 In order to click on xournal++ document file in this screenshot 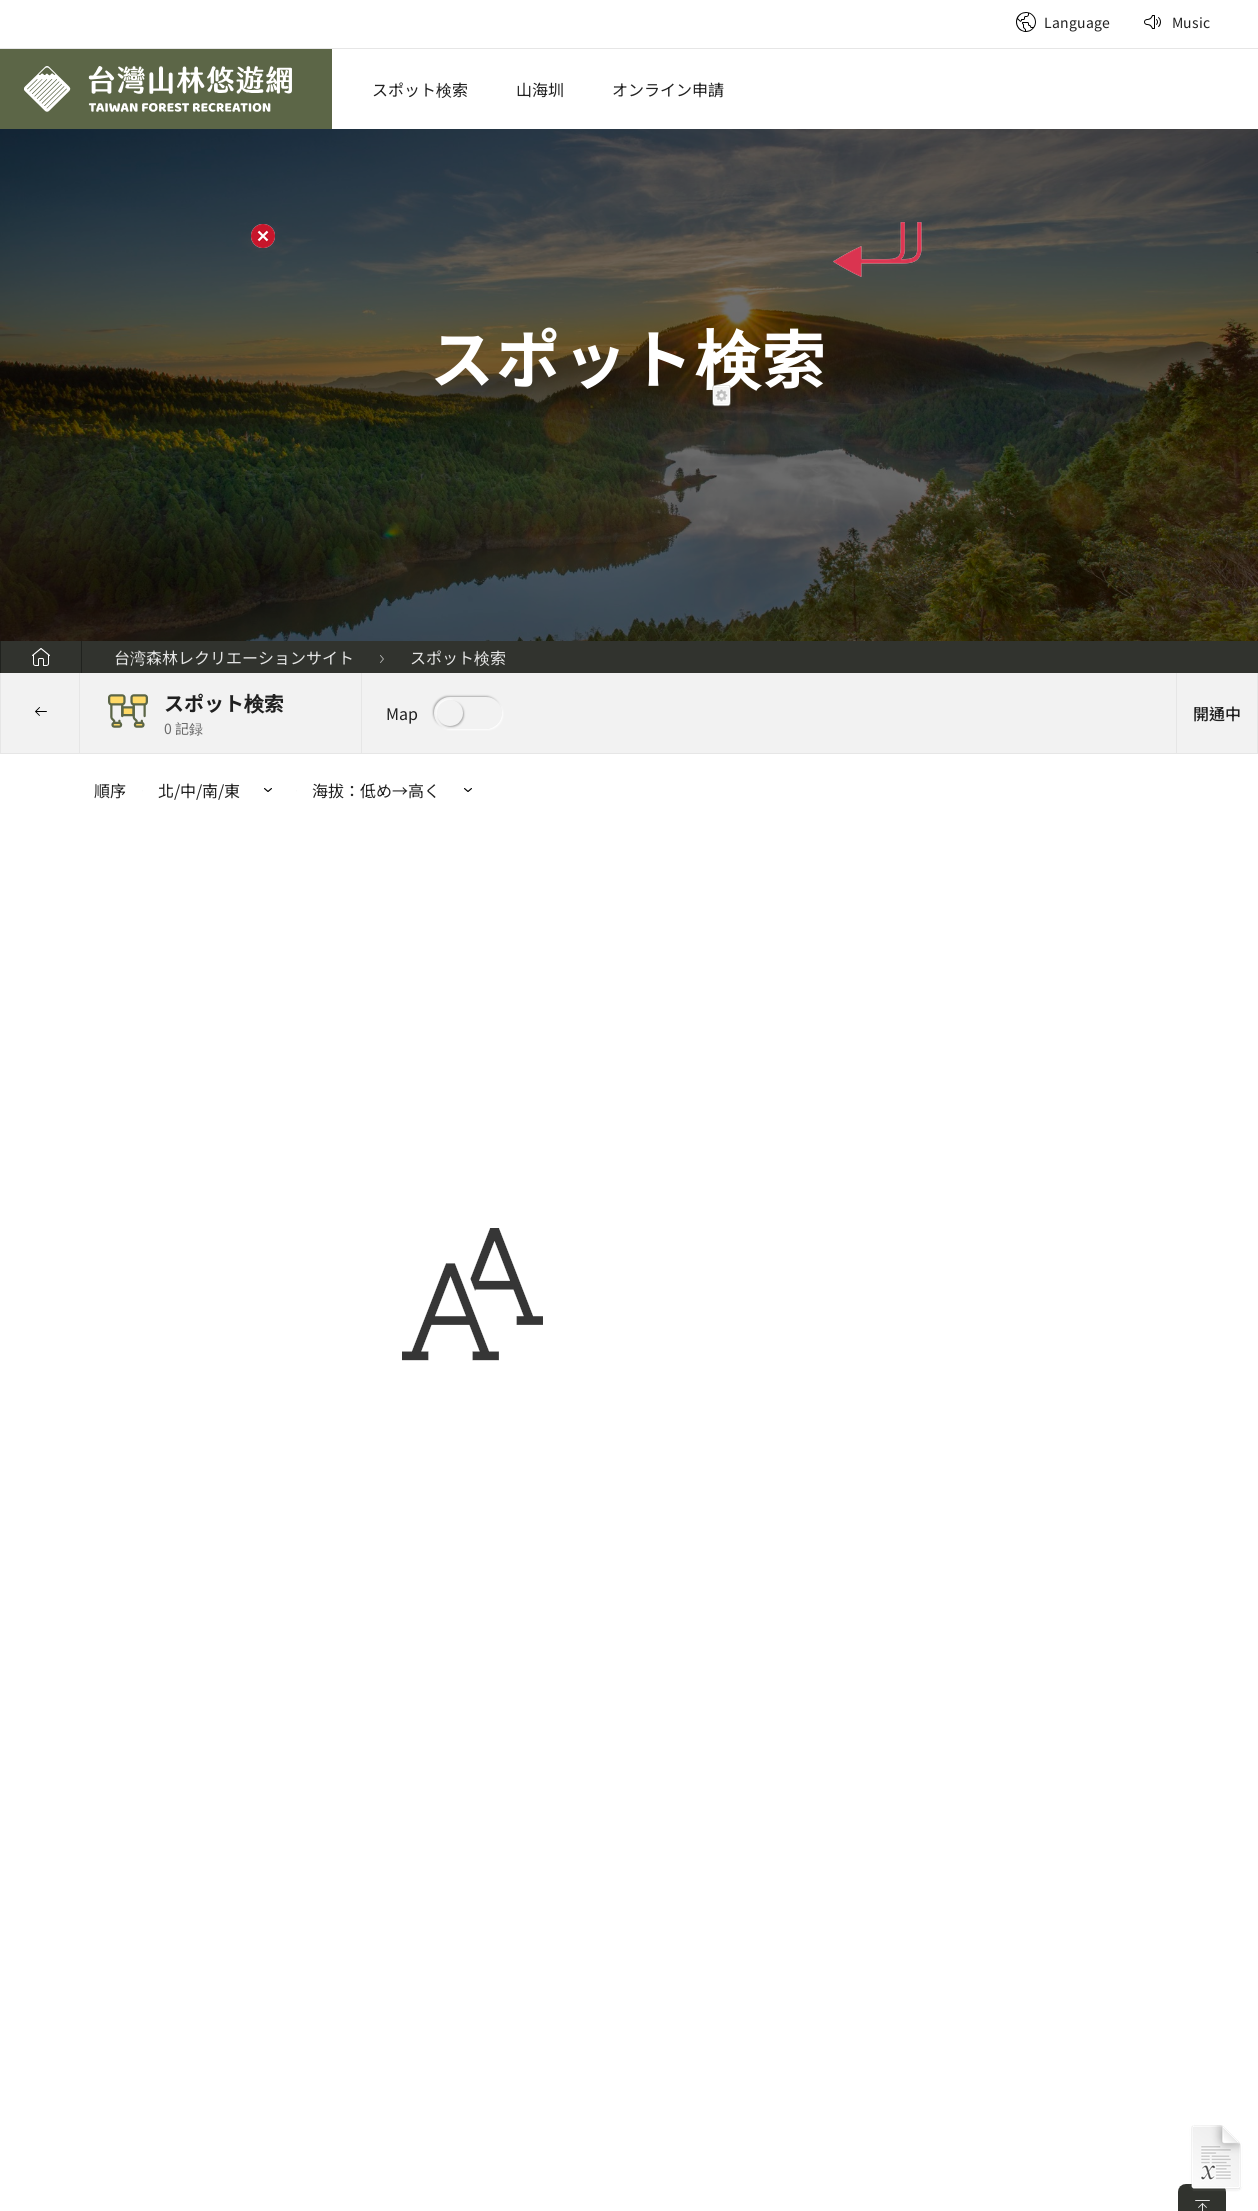, I will do `click(1216, 2158)`.